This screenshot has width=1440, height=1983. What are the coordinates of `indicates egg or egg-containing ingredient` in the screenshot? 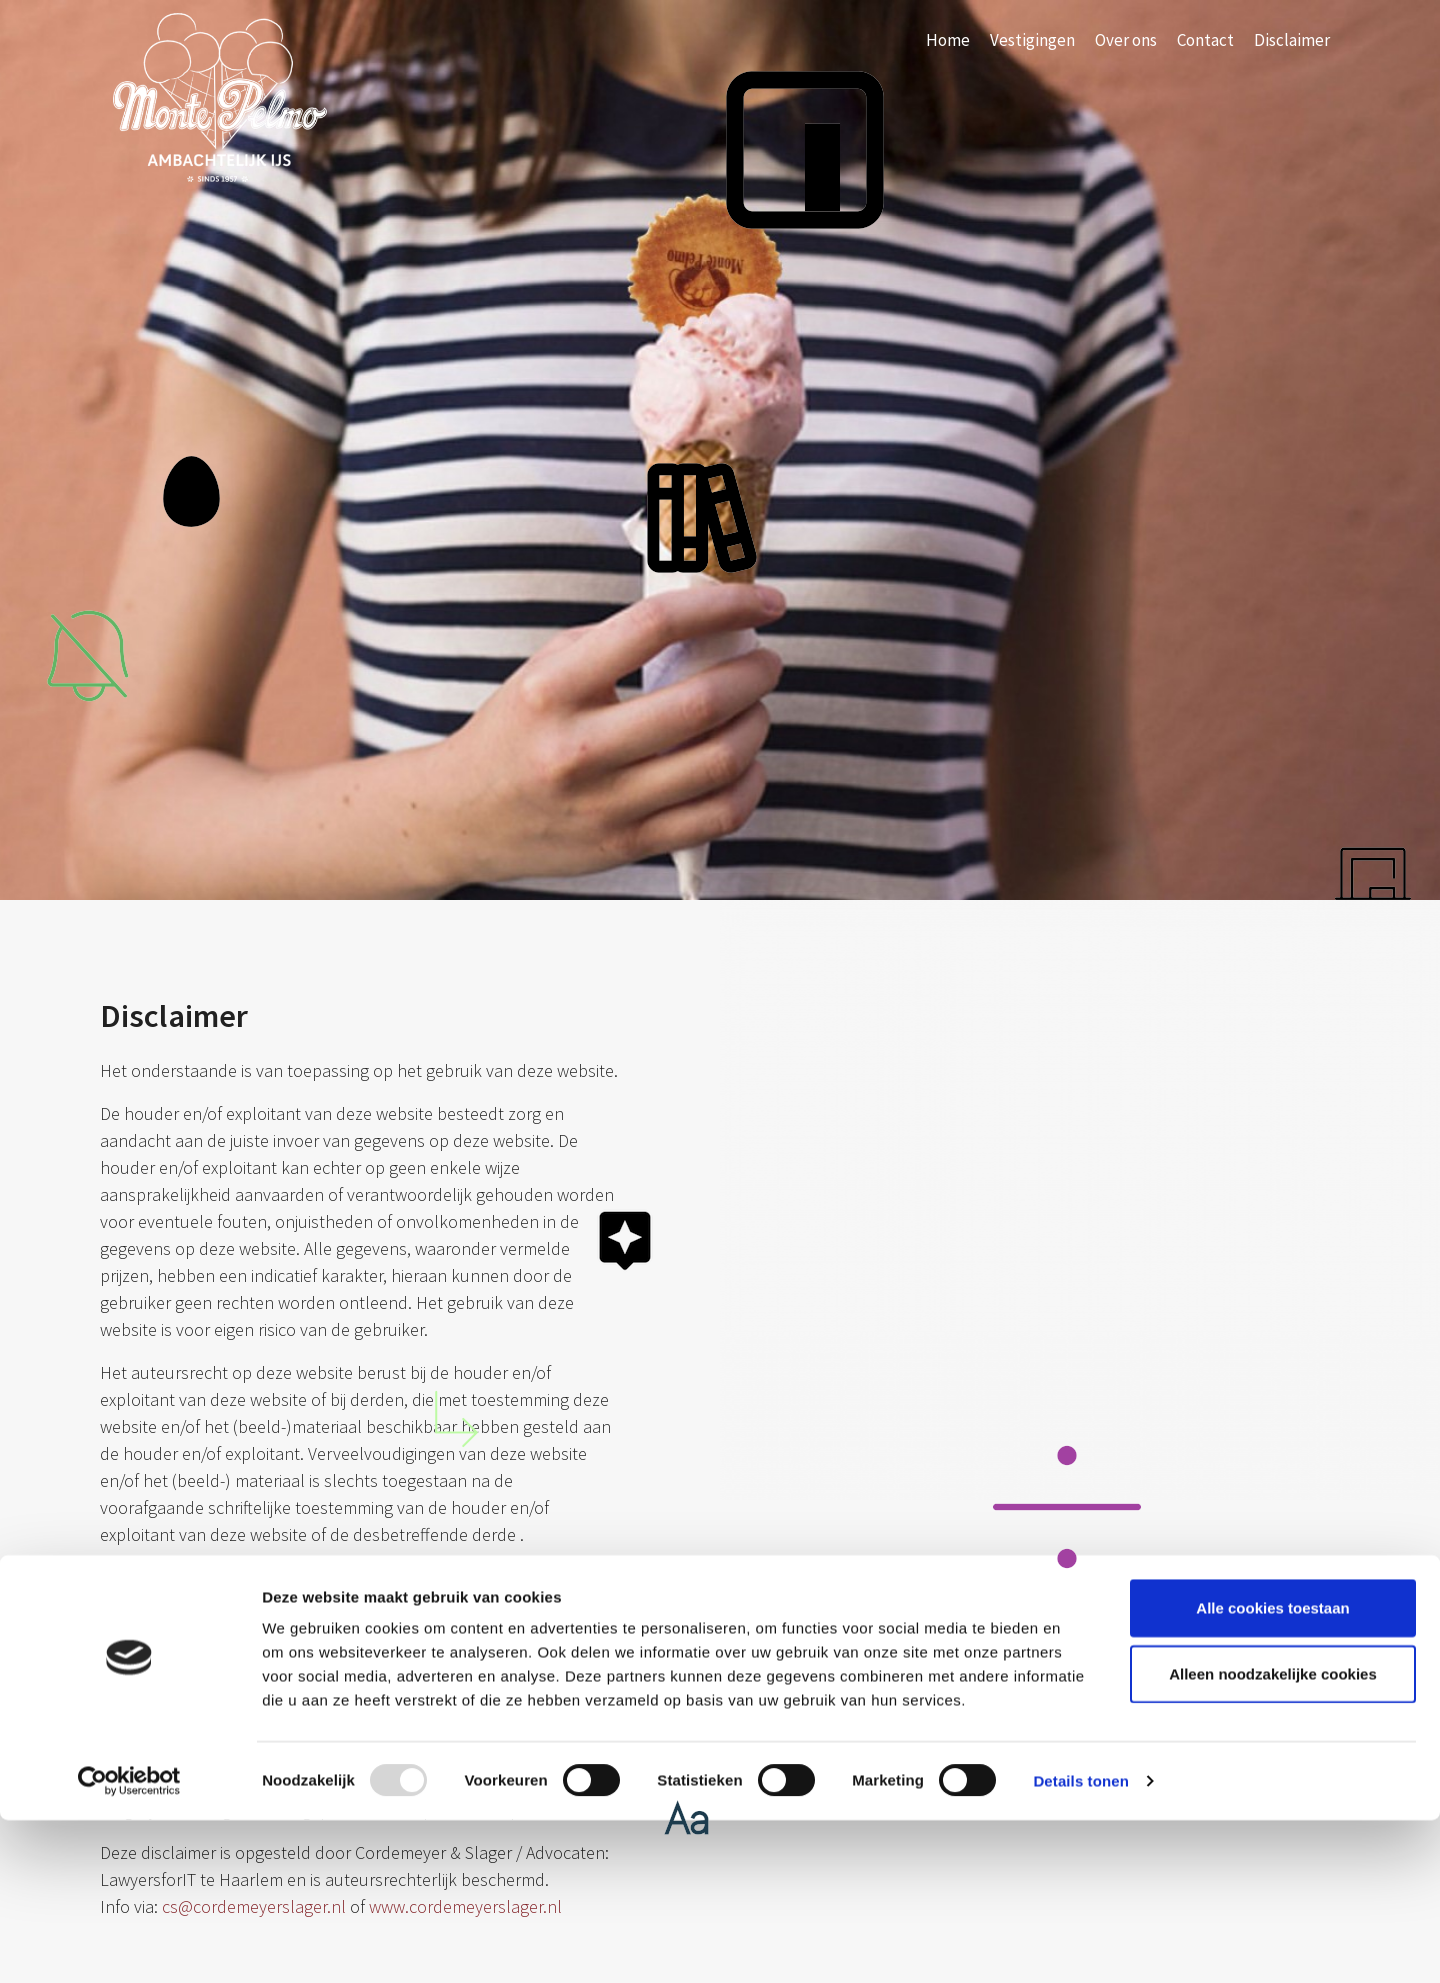 It's located at (191, 491).